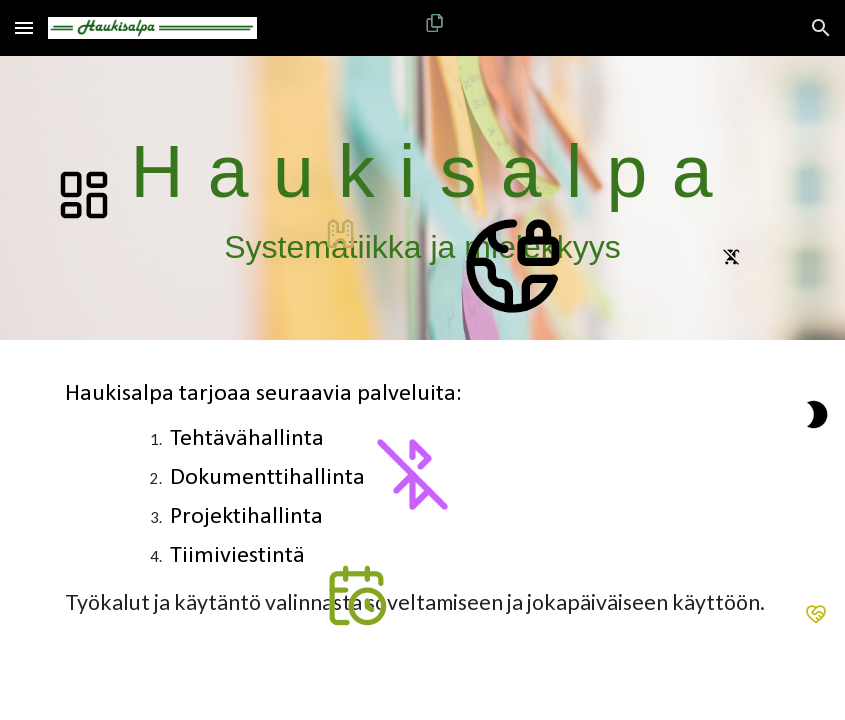  Describe the element at coordinates (816, 614) in the screenshot. I see `view community code of conduct` at that location.